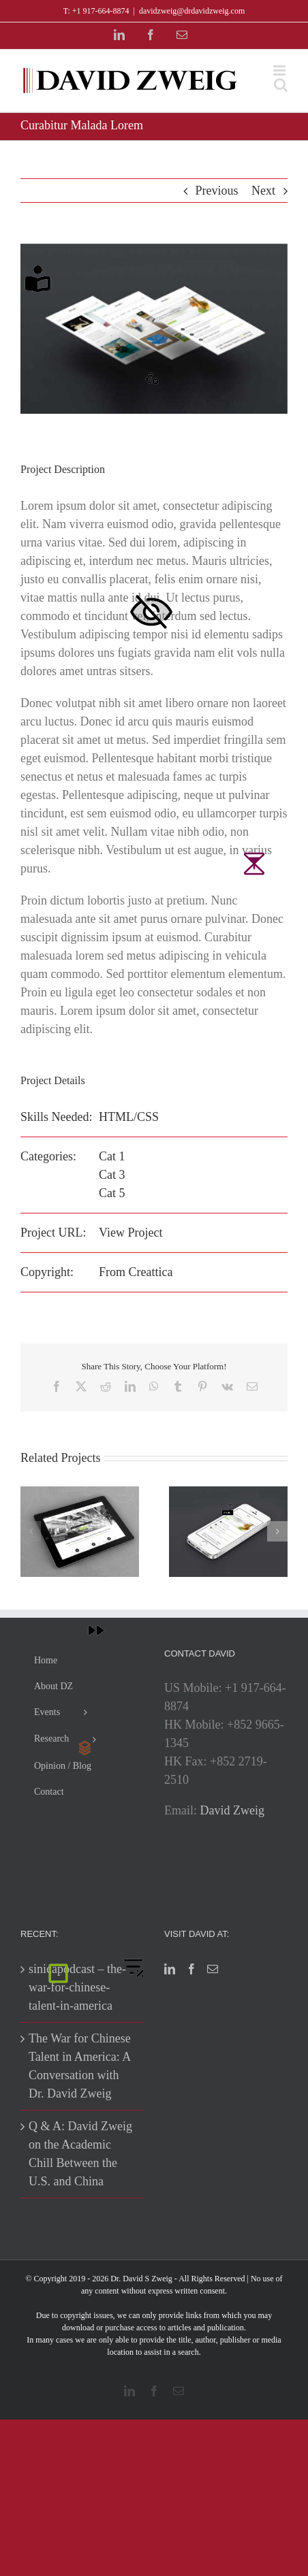 The image size is (308, 2576). I want to click on indicates a process is in progress or loading, so click(254, 864).